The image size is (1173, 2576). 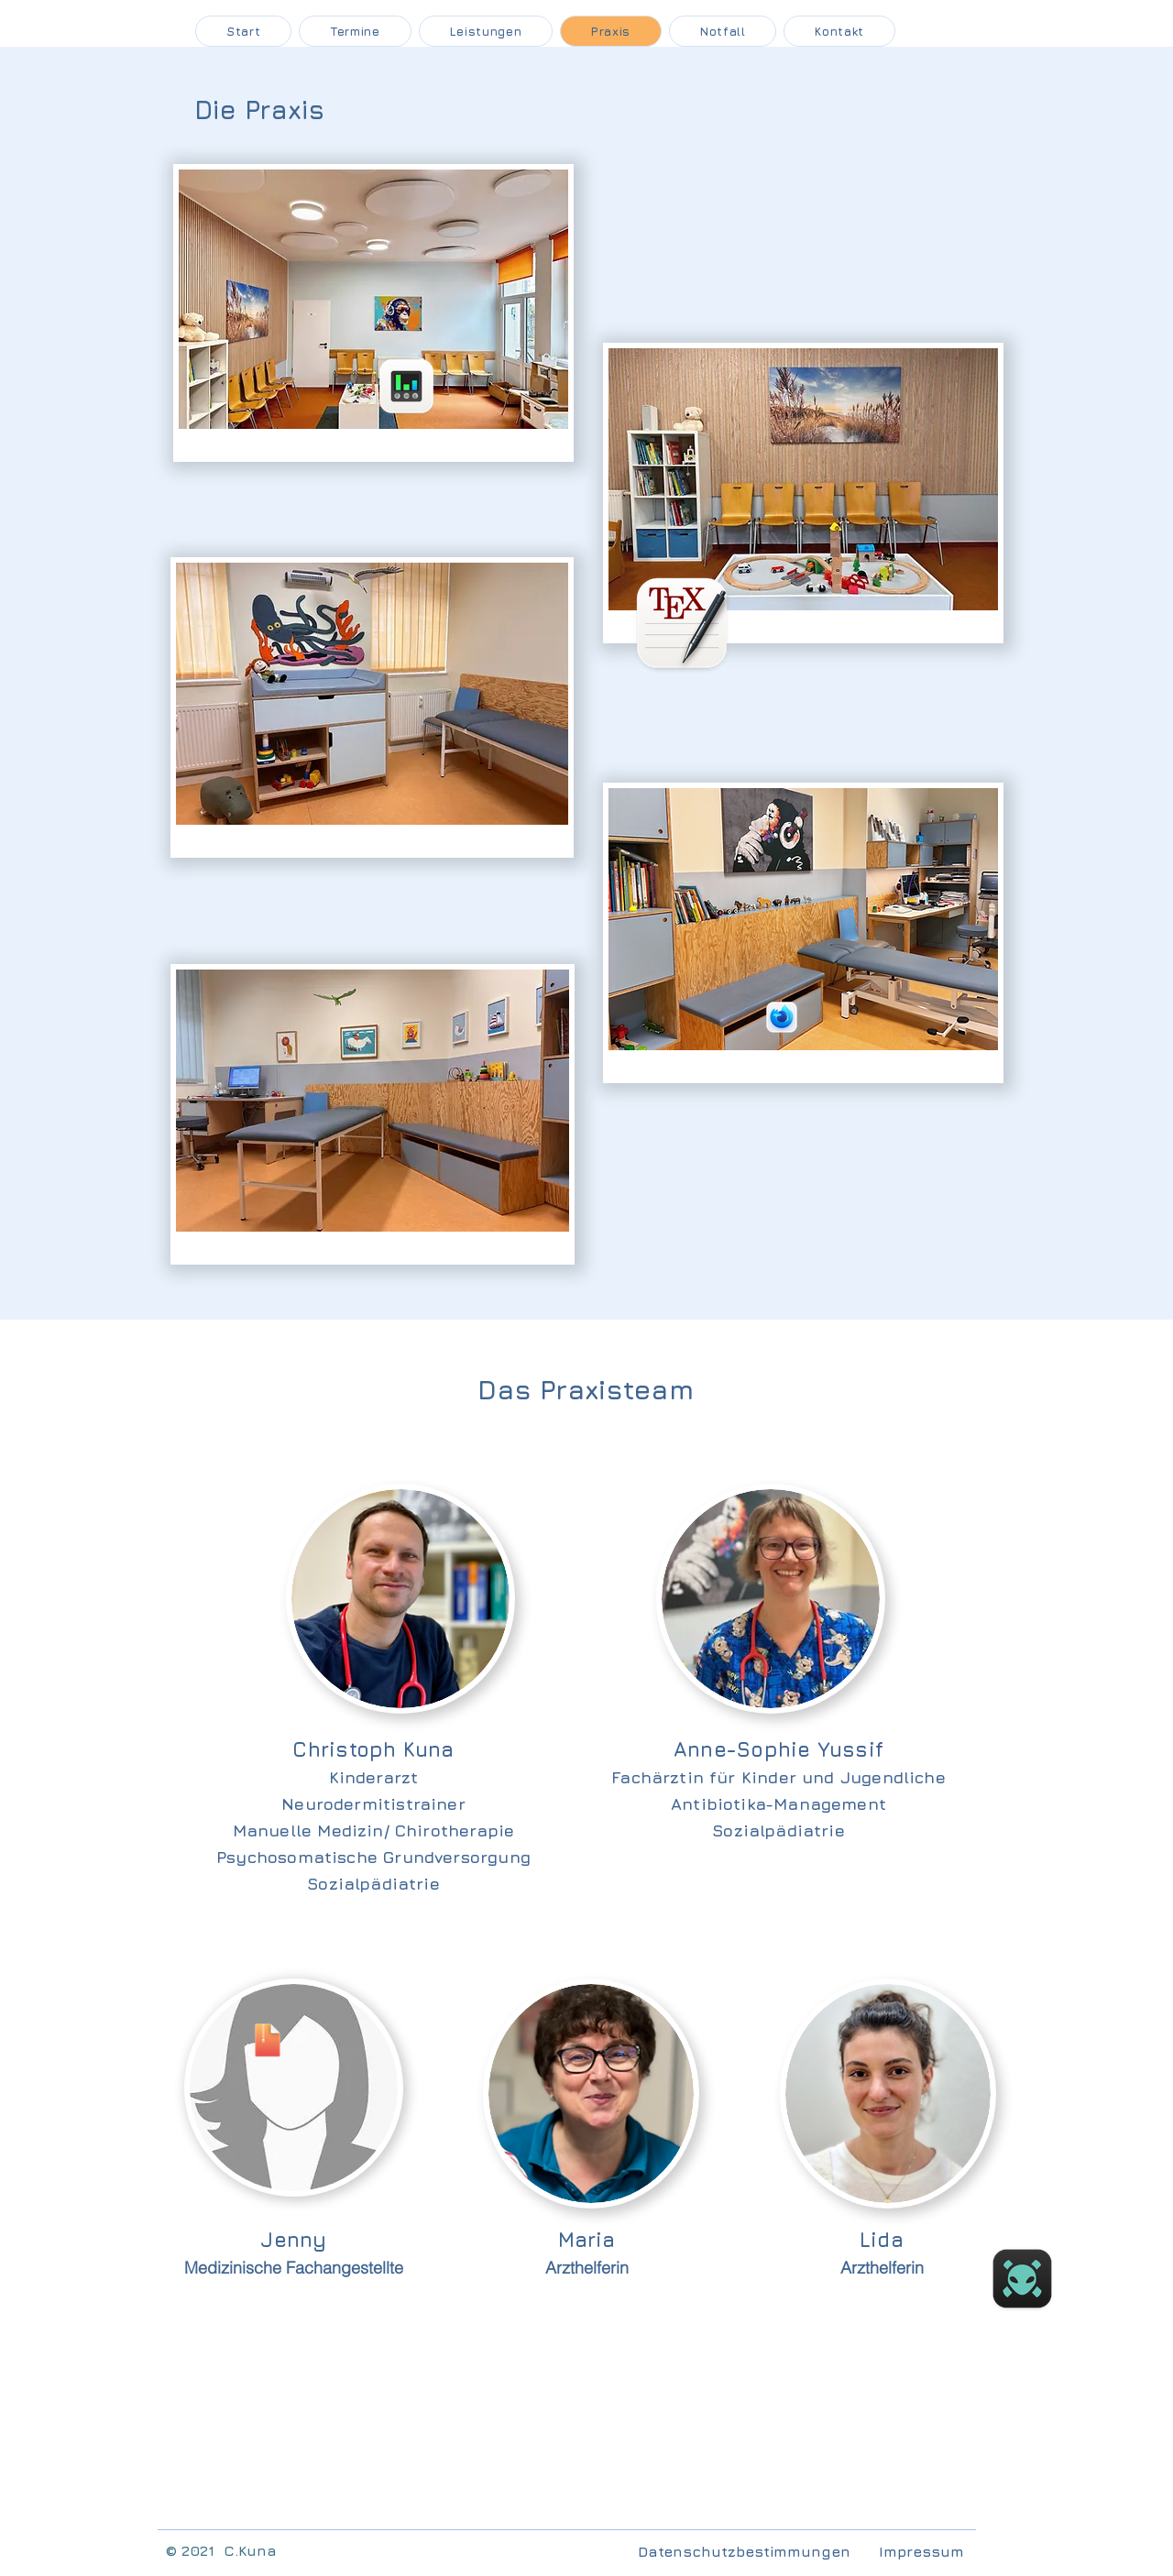 I want to click on open texstudio latex editor, so click(x=682, y=623).